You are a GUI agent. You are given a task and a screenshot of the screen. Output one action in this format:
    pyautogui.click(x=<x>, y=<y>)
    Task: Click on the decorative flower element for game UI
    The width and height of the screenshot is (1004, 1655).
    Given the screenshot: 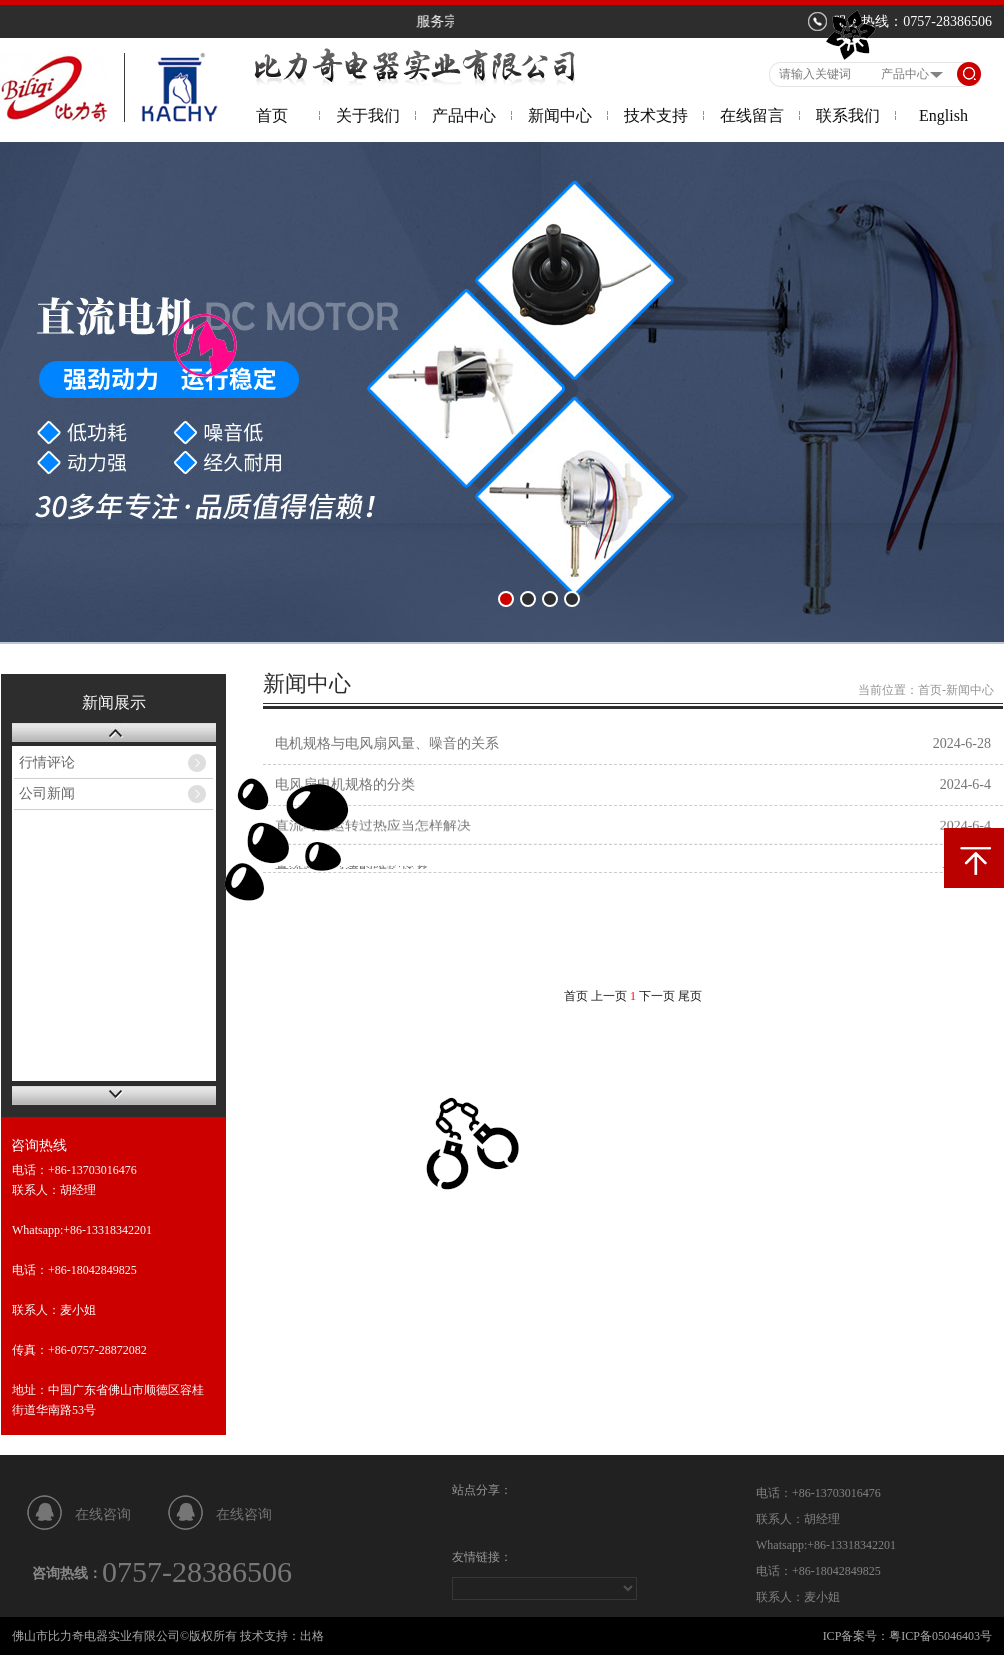 What is the action you would take?
    pyautogui.click(x=851, y=35)
    